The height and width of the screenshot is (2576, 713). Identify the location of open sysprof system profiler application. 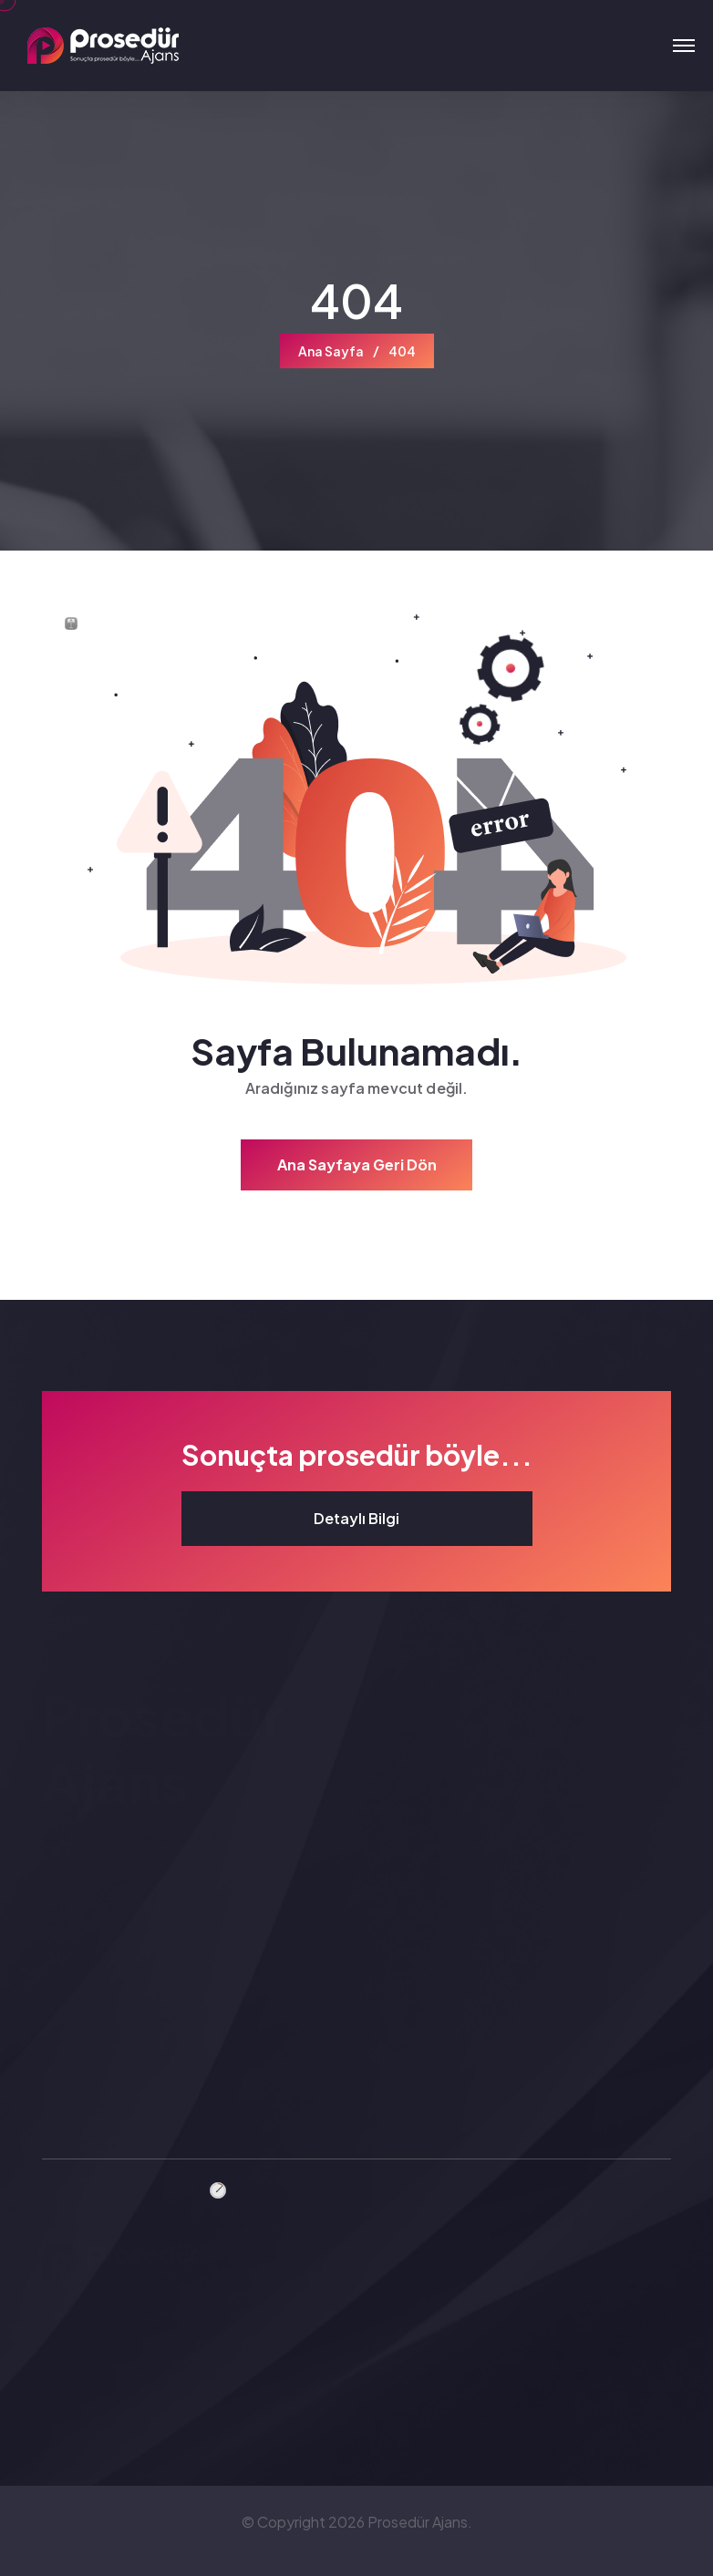
(218, 2190).